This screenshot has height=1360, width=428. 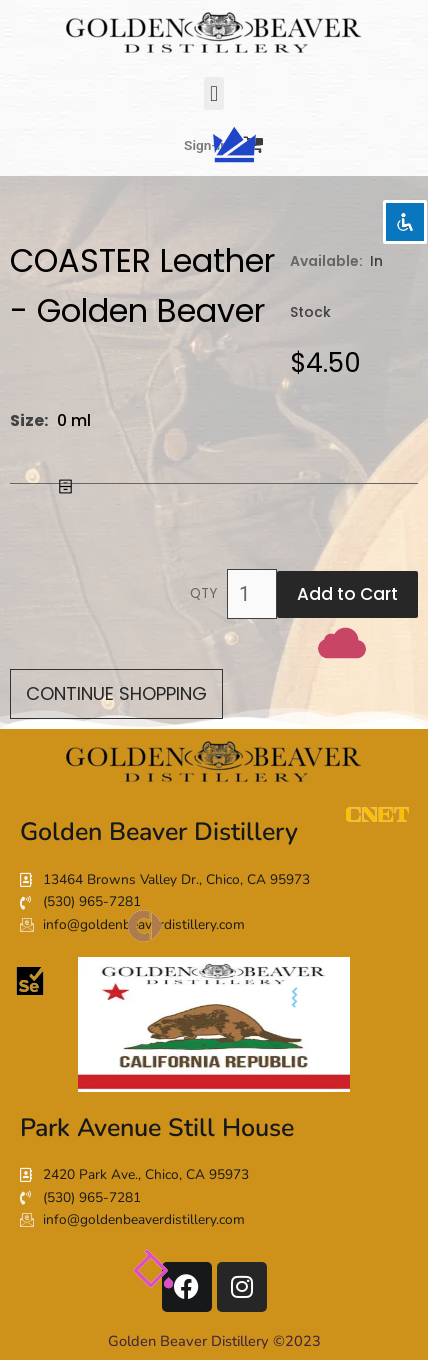 I want to click on open the WazirX cryptocurrency exchange app, so click(x=234, y=144).